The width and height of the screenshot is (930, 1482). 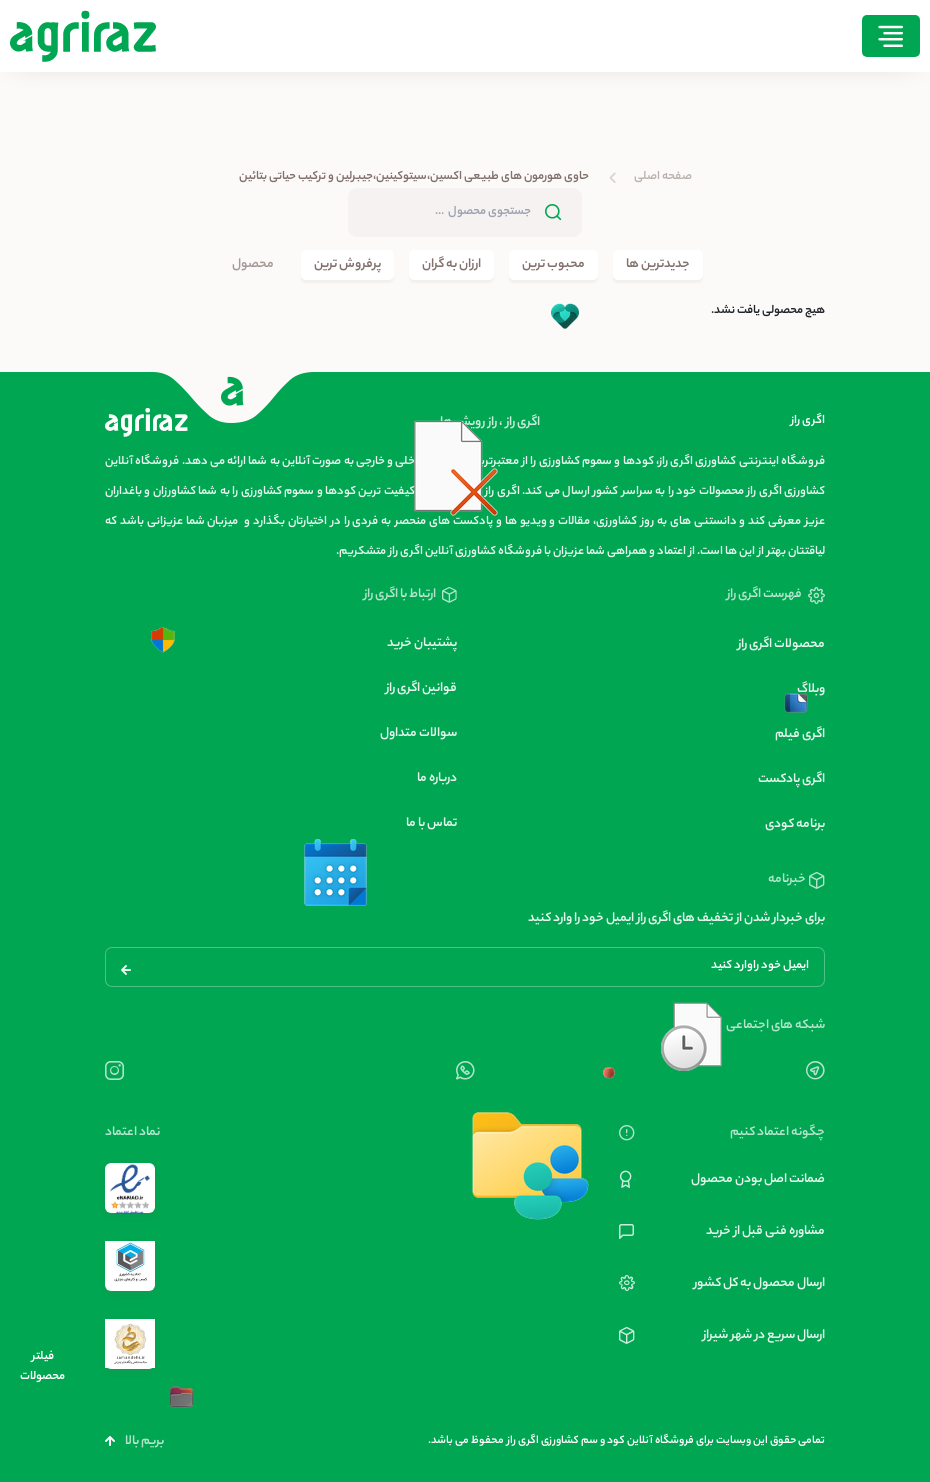 I want to click on change desktop wallpaper settings, so click(x=796, y=702).